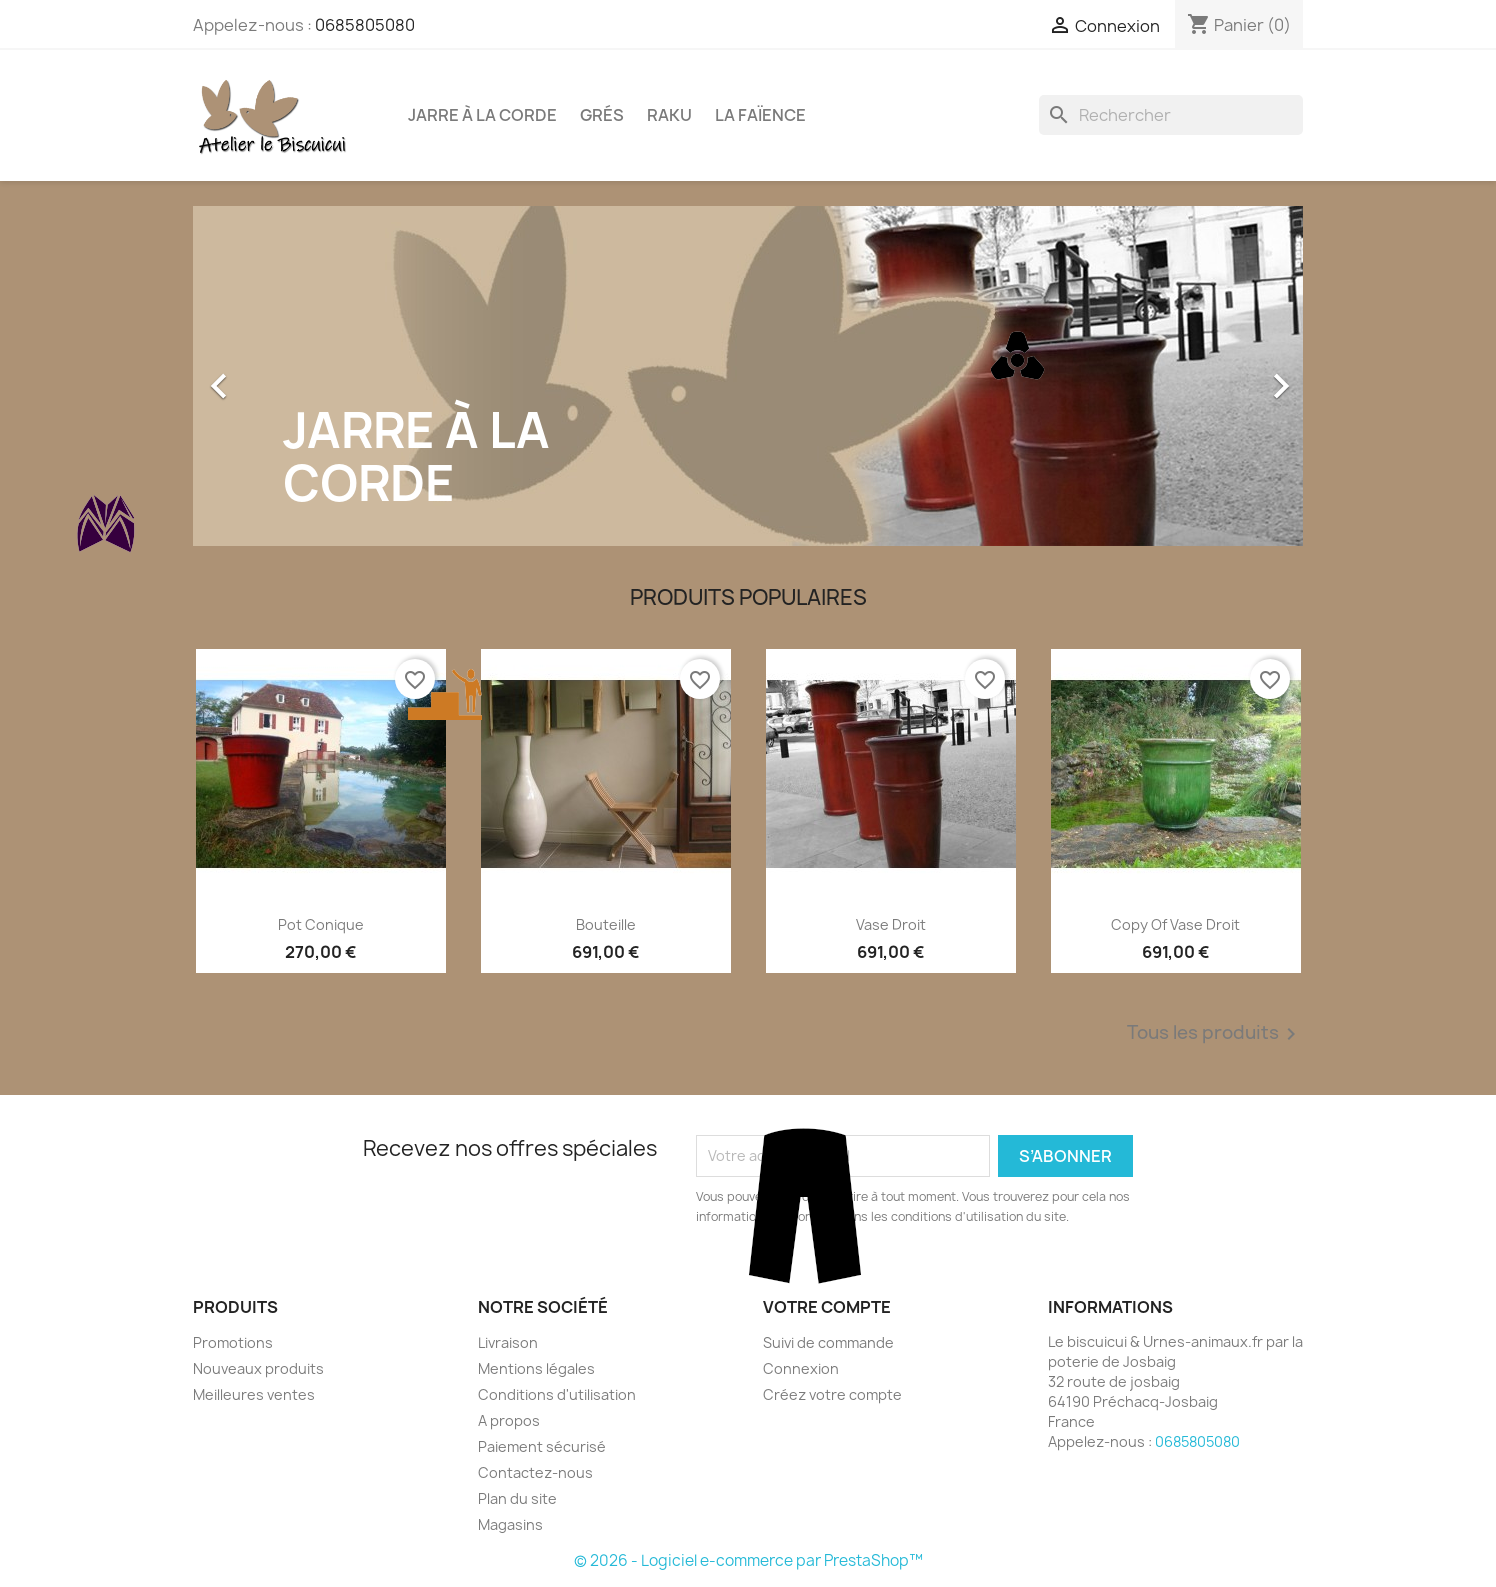 The height and width of the screenshot is (1587, 1496). What do you see at coordinates (445, 683) in the screenshot?
I see `indicates third place ranking or bronze medal status` at bounding box center [445, 683].